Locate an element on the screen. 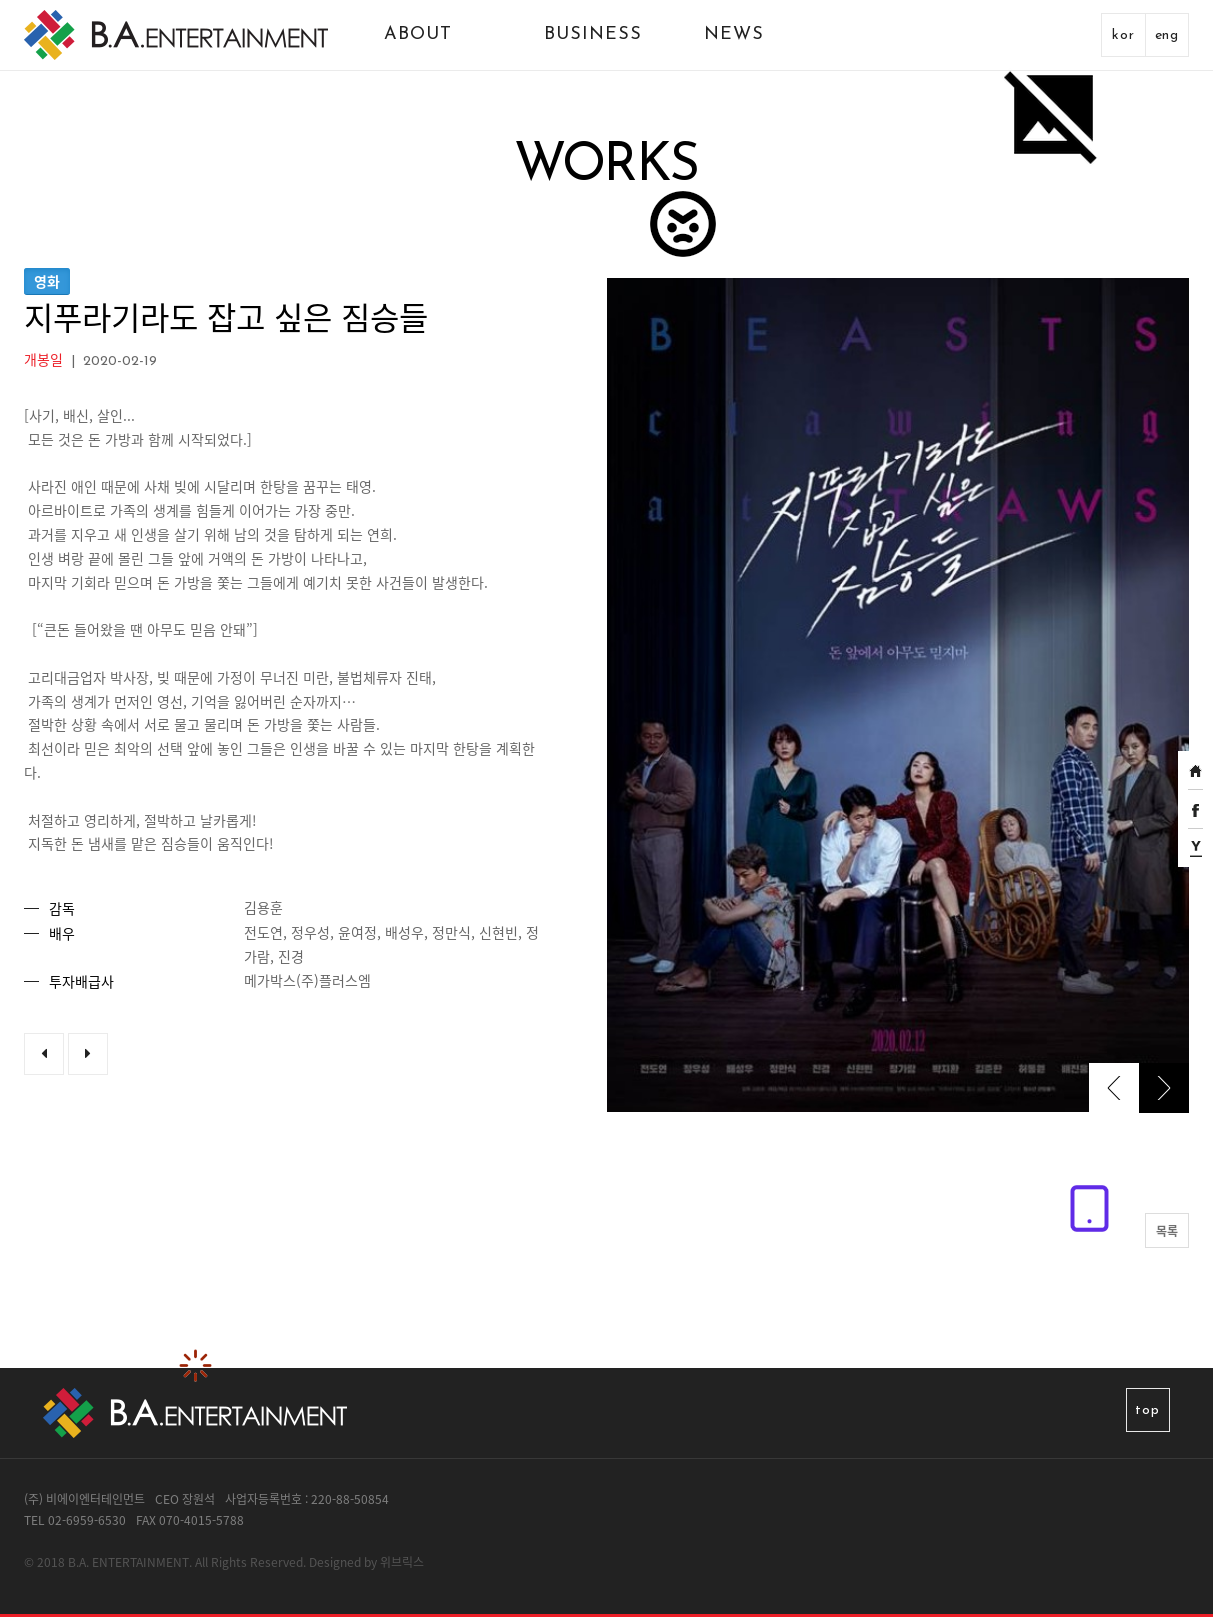 The width and height of the screenshot is (1213, 1617). report or flag negative content is located at coordinates (683, 224).